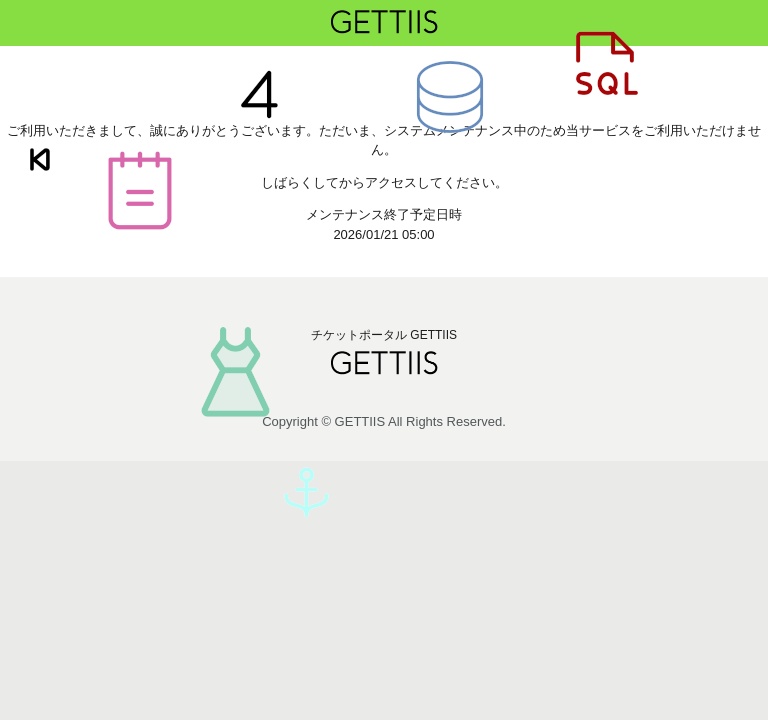  I want to click on open or view an SQL database file, so click(605, 66).